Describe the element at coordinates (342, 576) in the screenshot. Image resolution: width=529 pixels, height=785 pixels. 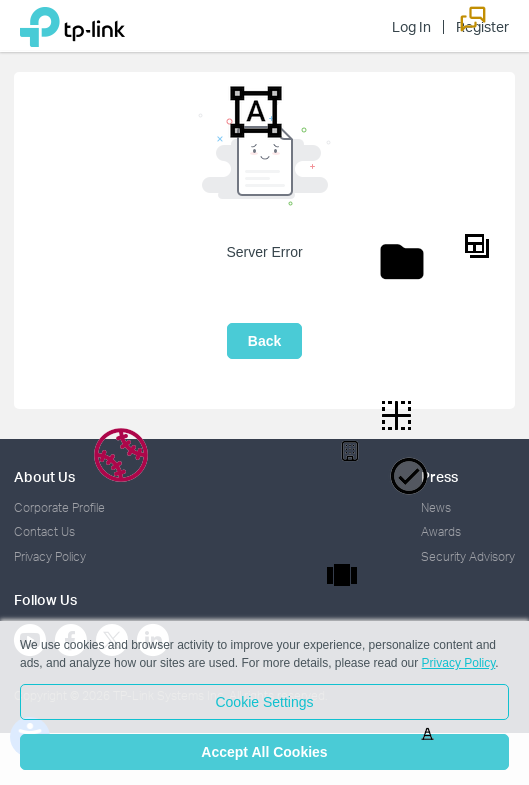
I see `view content in carousel mode` at that location.